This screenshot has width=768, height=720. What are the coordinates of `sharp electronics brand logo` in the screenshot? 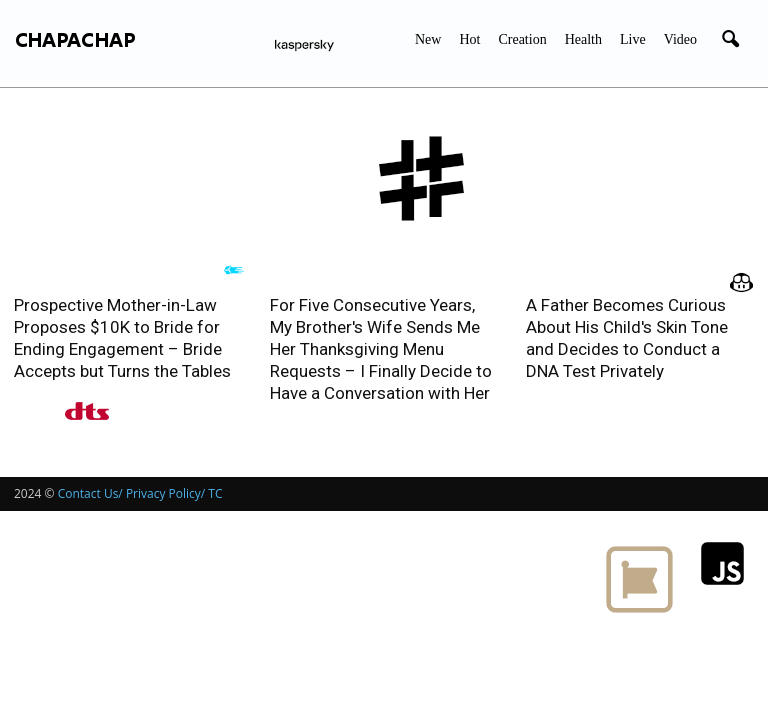 It's located at (421, 178).